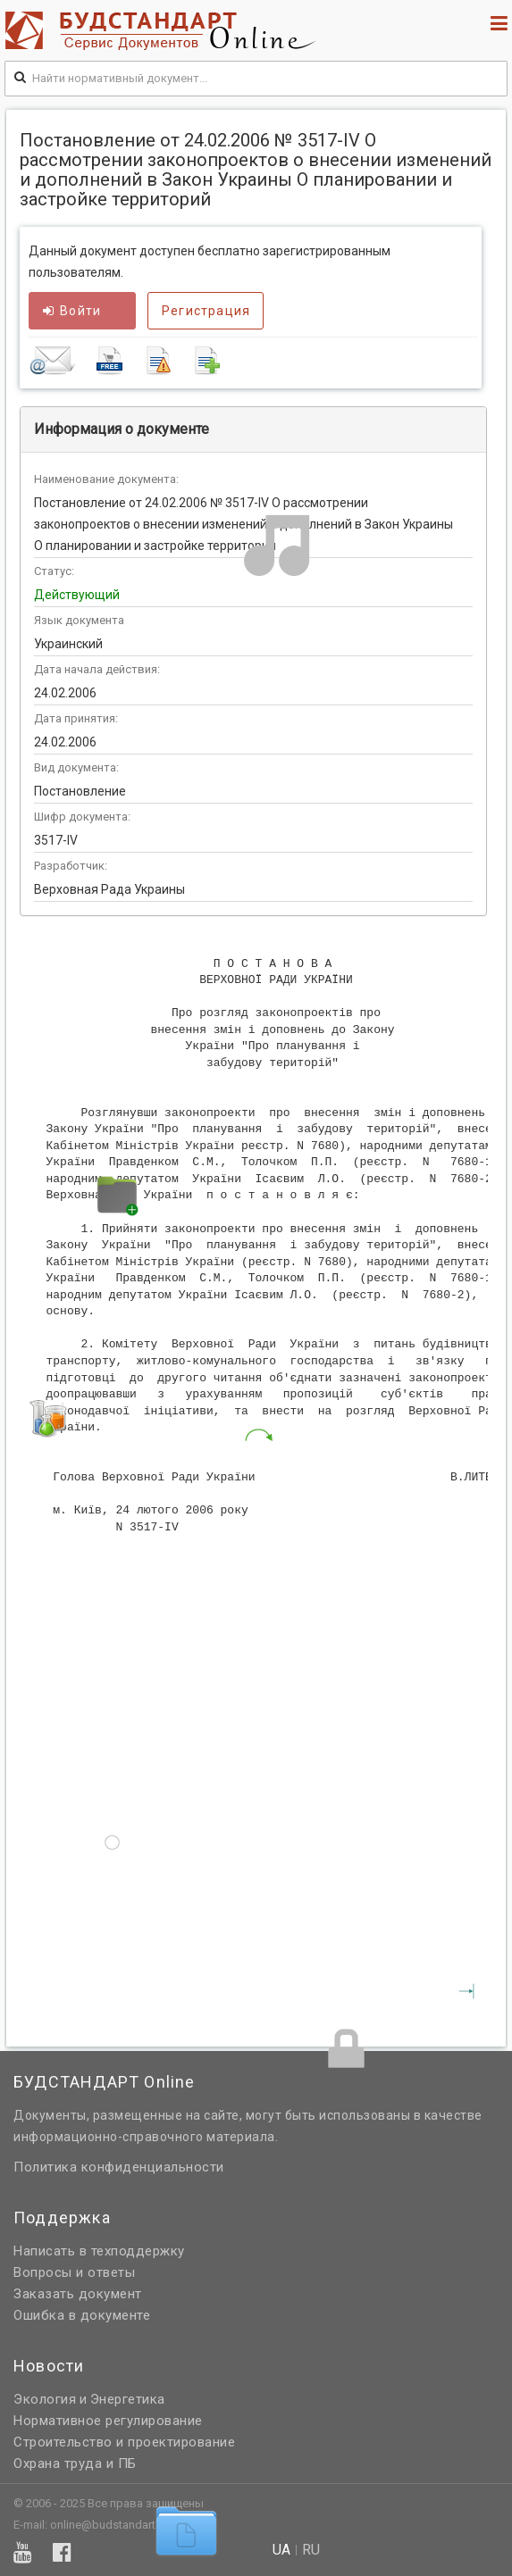 The image size is (512, 2576). What do you see at coordinates (259, 1435) in the screenshot?
I see `redo the last undone action` at bounding box center [259, 1435].